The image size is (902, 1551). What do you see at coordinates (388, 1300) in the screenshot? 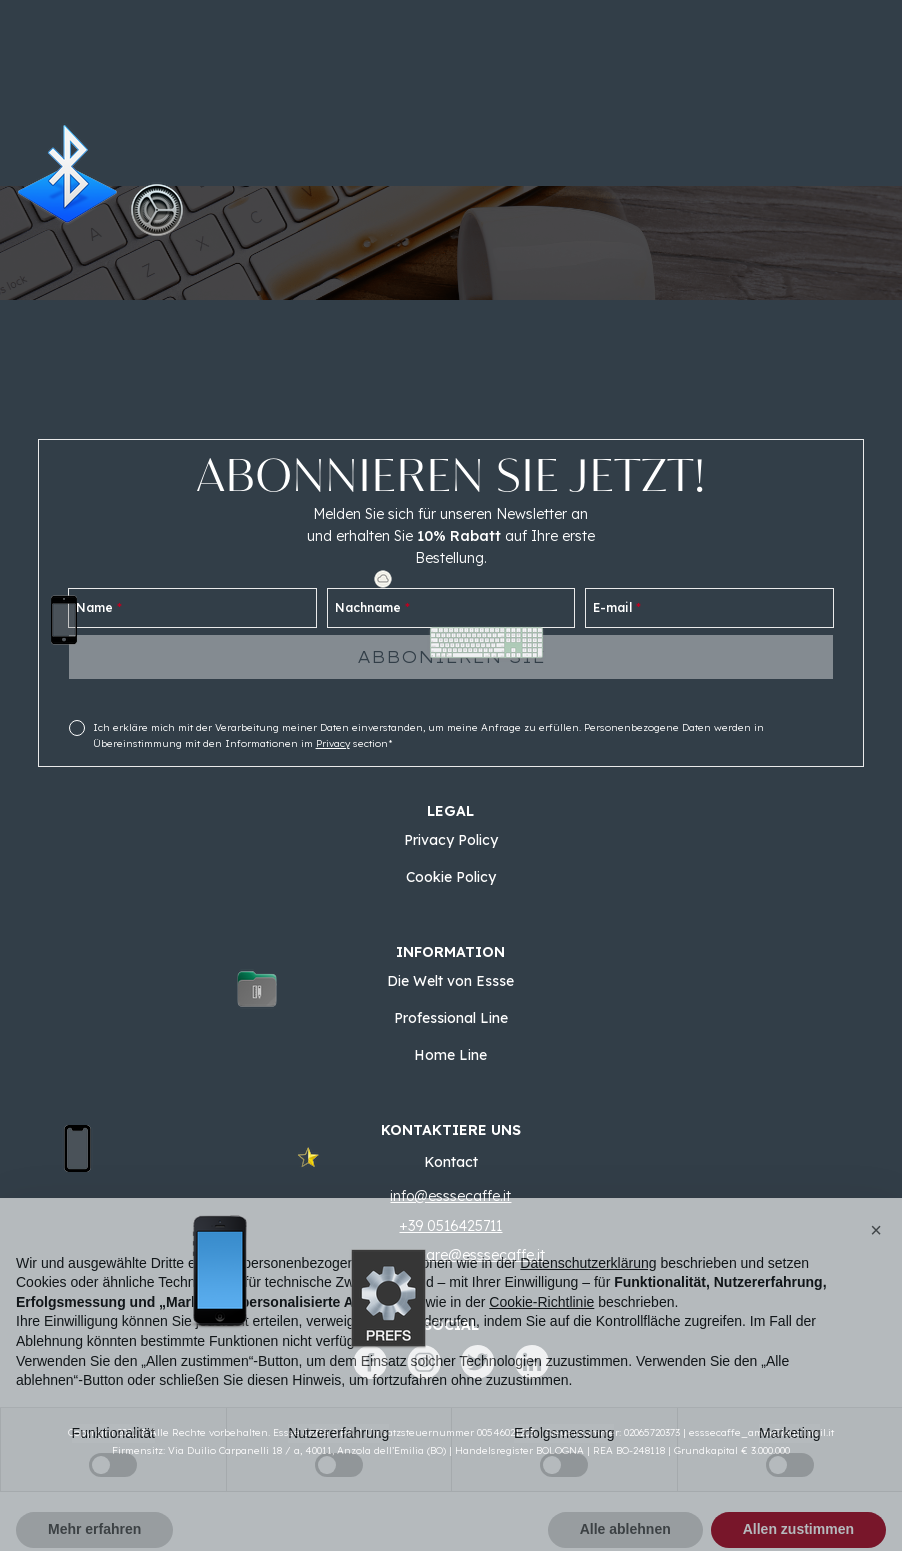
I see `open GarageBand preferences or settings` at bounding box center [388, 1300].